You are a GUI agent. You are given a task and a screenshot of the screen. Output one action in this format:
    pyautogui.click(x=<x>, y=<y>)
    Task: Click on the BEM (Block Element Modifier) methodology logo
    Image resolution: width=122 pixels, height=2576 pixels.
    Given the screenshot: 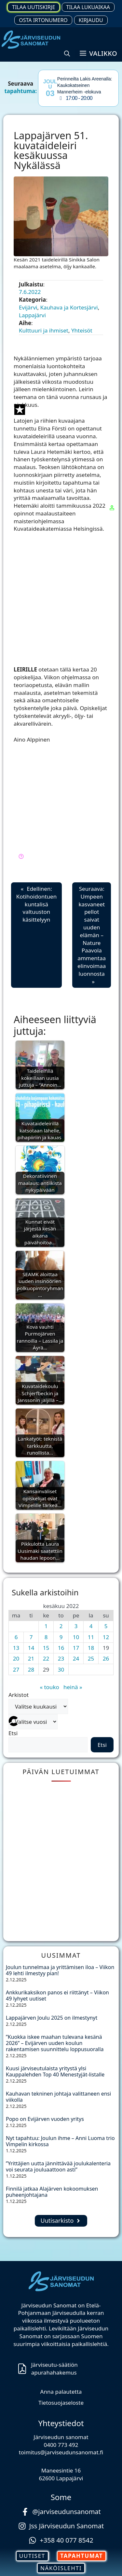 What is the action you would take?
    pyautogui.click(x=42, y=1067)
    